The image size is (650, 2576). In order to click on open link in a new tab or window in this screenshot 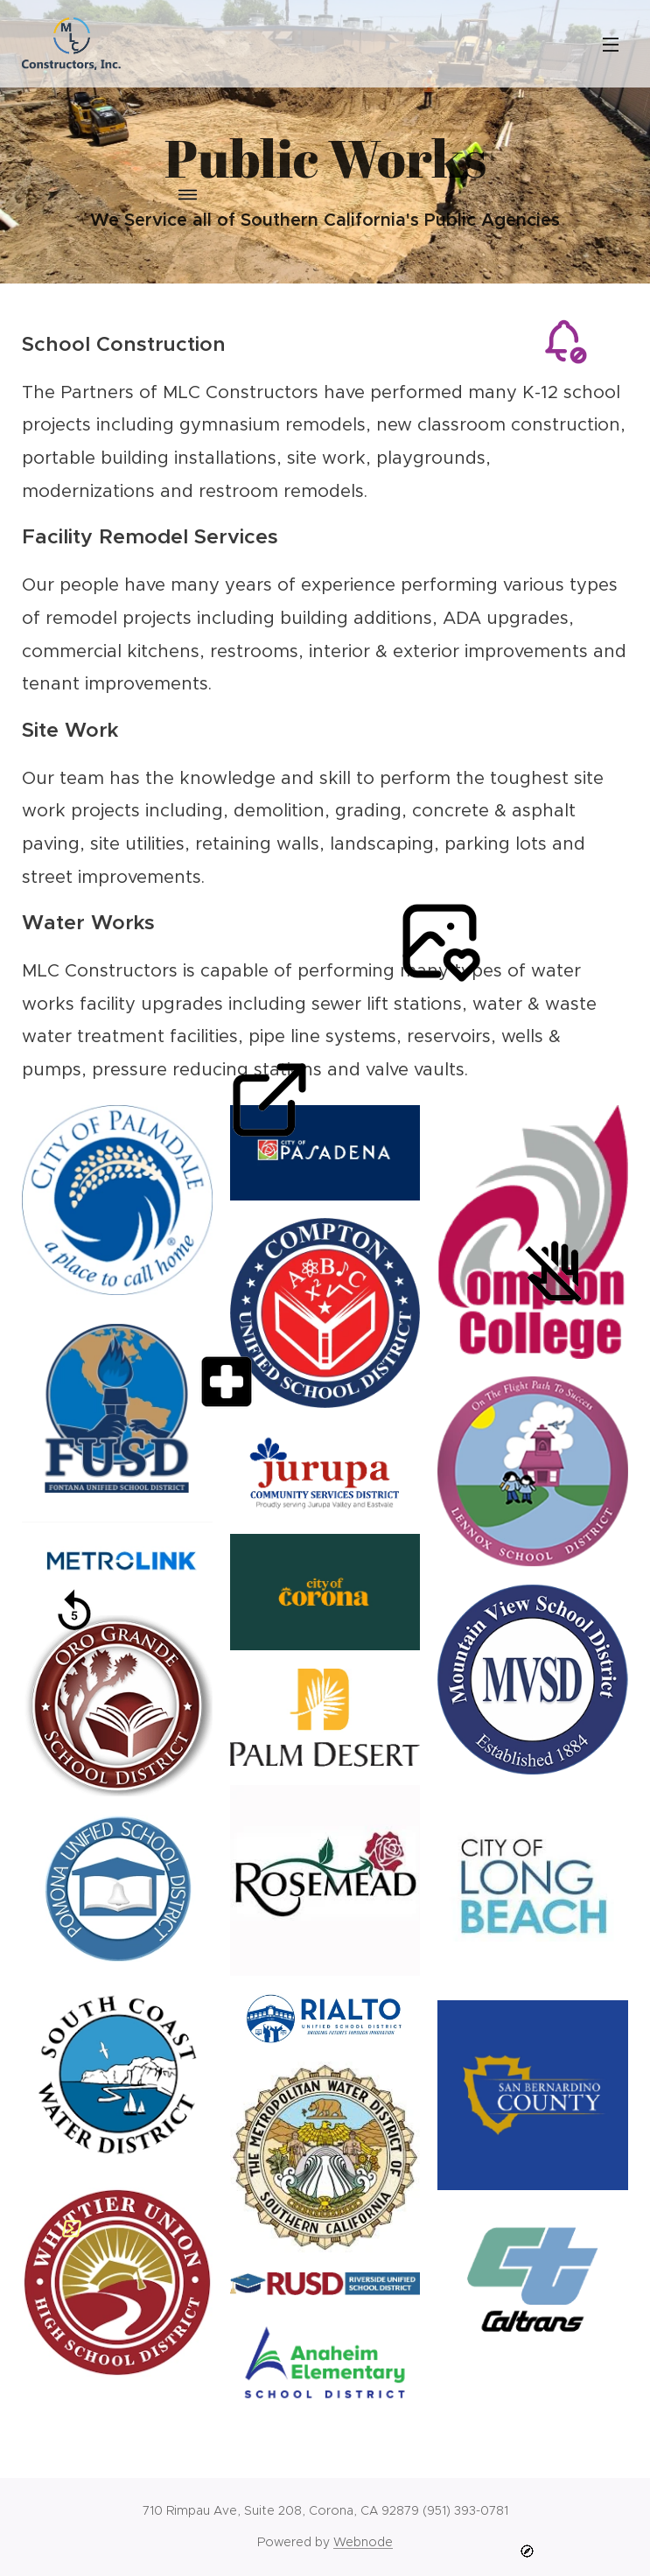, I will do `click(269, 1100)`.